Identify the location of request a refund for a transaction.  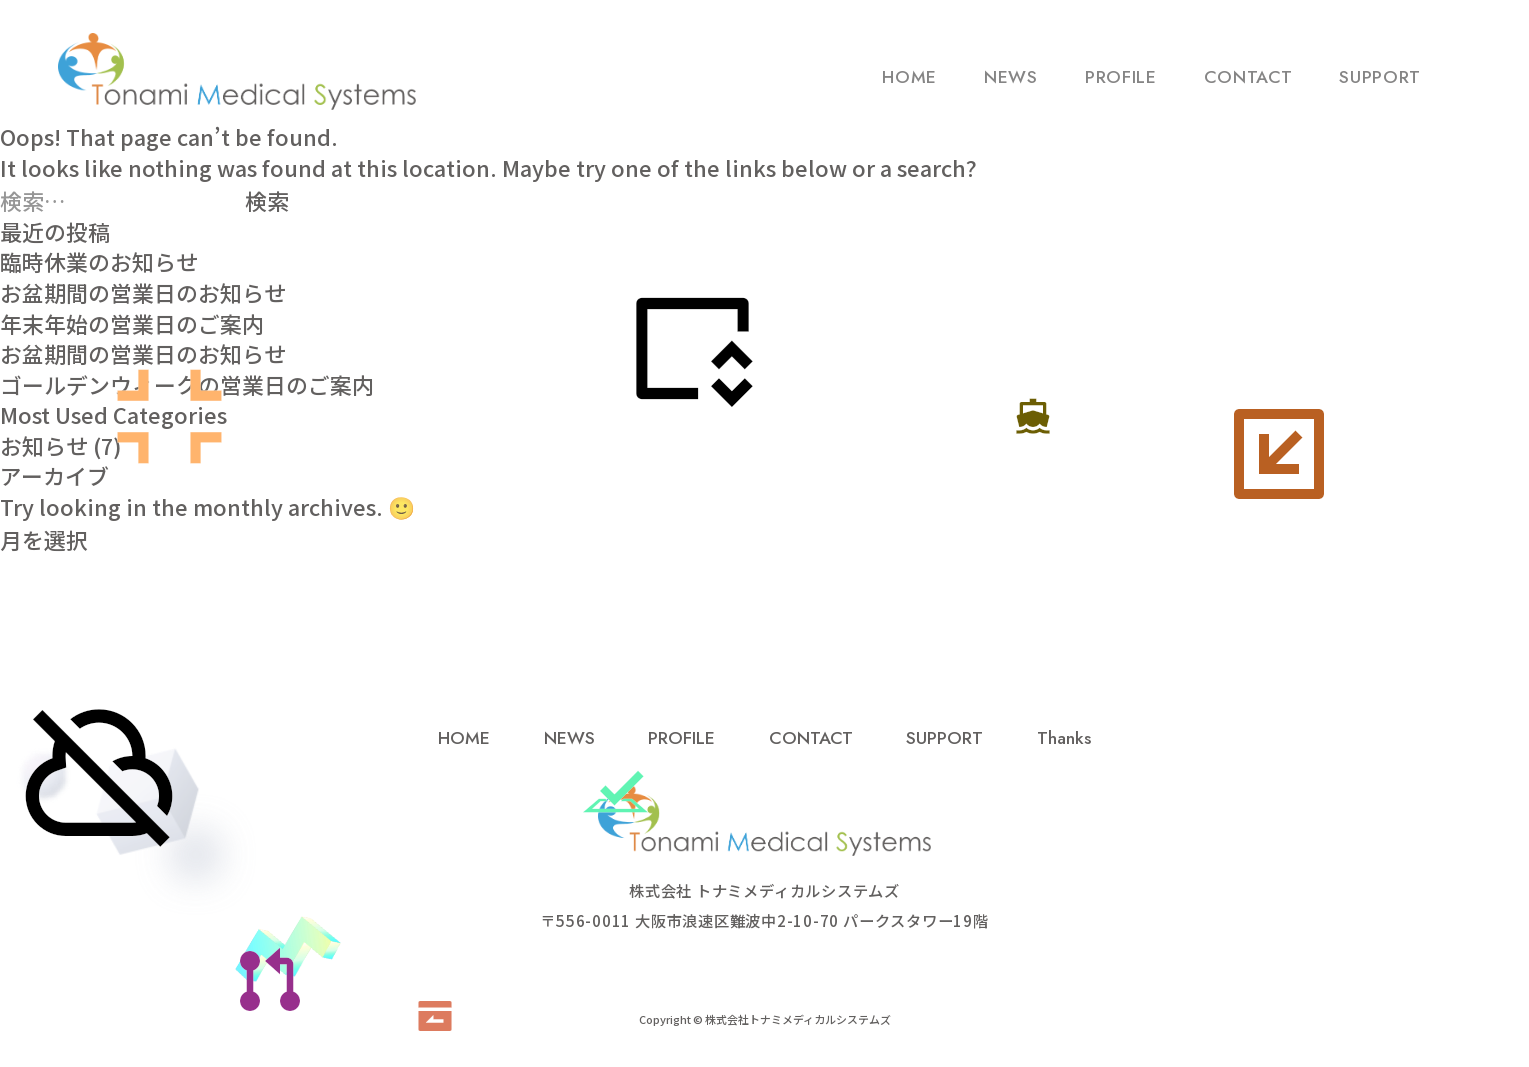
(435, 1016).